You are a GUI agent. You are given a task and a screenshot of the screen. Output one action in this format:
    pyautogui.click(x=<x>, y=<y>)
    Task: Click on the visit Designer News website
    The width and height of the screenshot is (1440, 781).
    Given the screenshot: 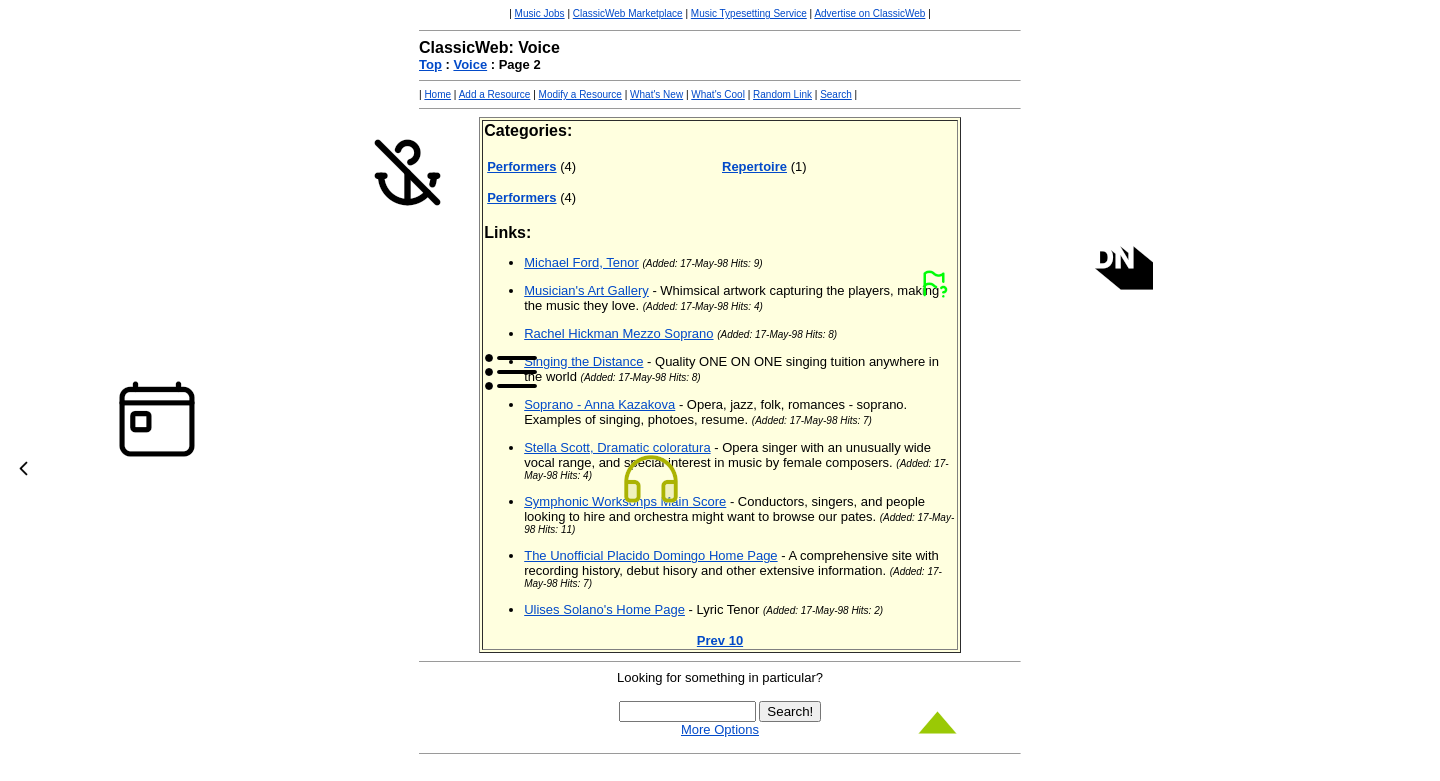 What is the action you would take?
    pyautogui.click(x=1124, y=268)
    